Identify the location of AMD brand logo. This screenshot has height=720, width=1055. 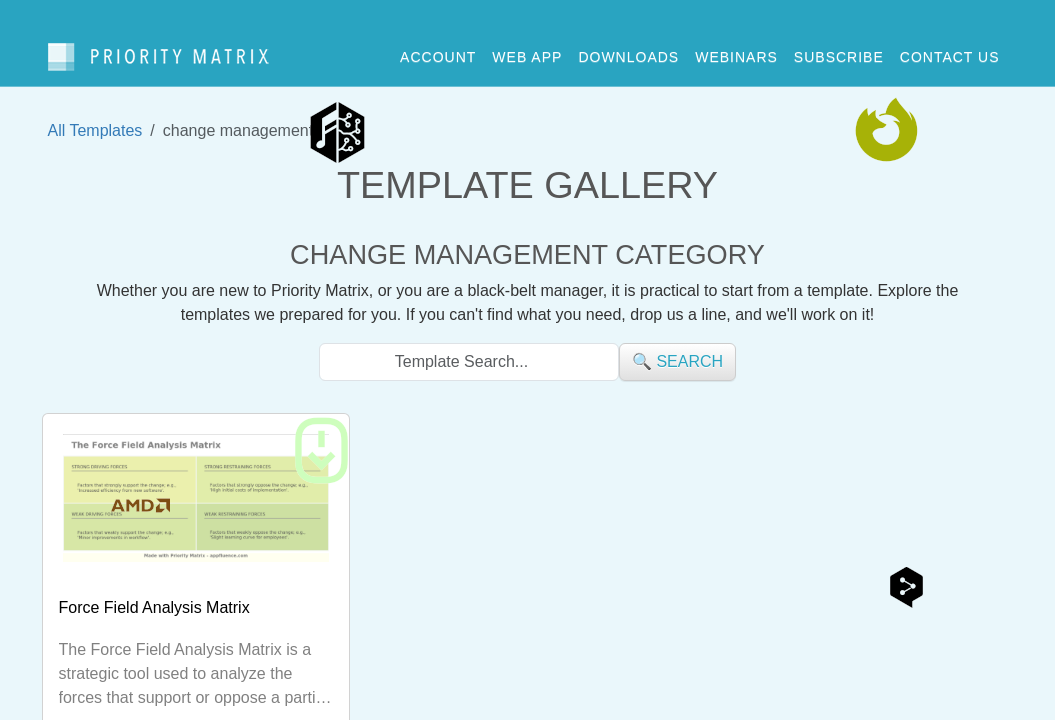
(140, 505).